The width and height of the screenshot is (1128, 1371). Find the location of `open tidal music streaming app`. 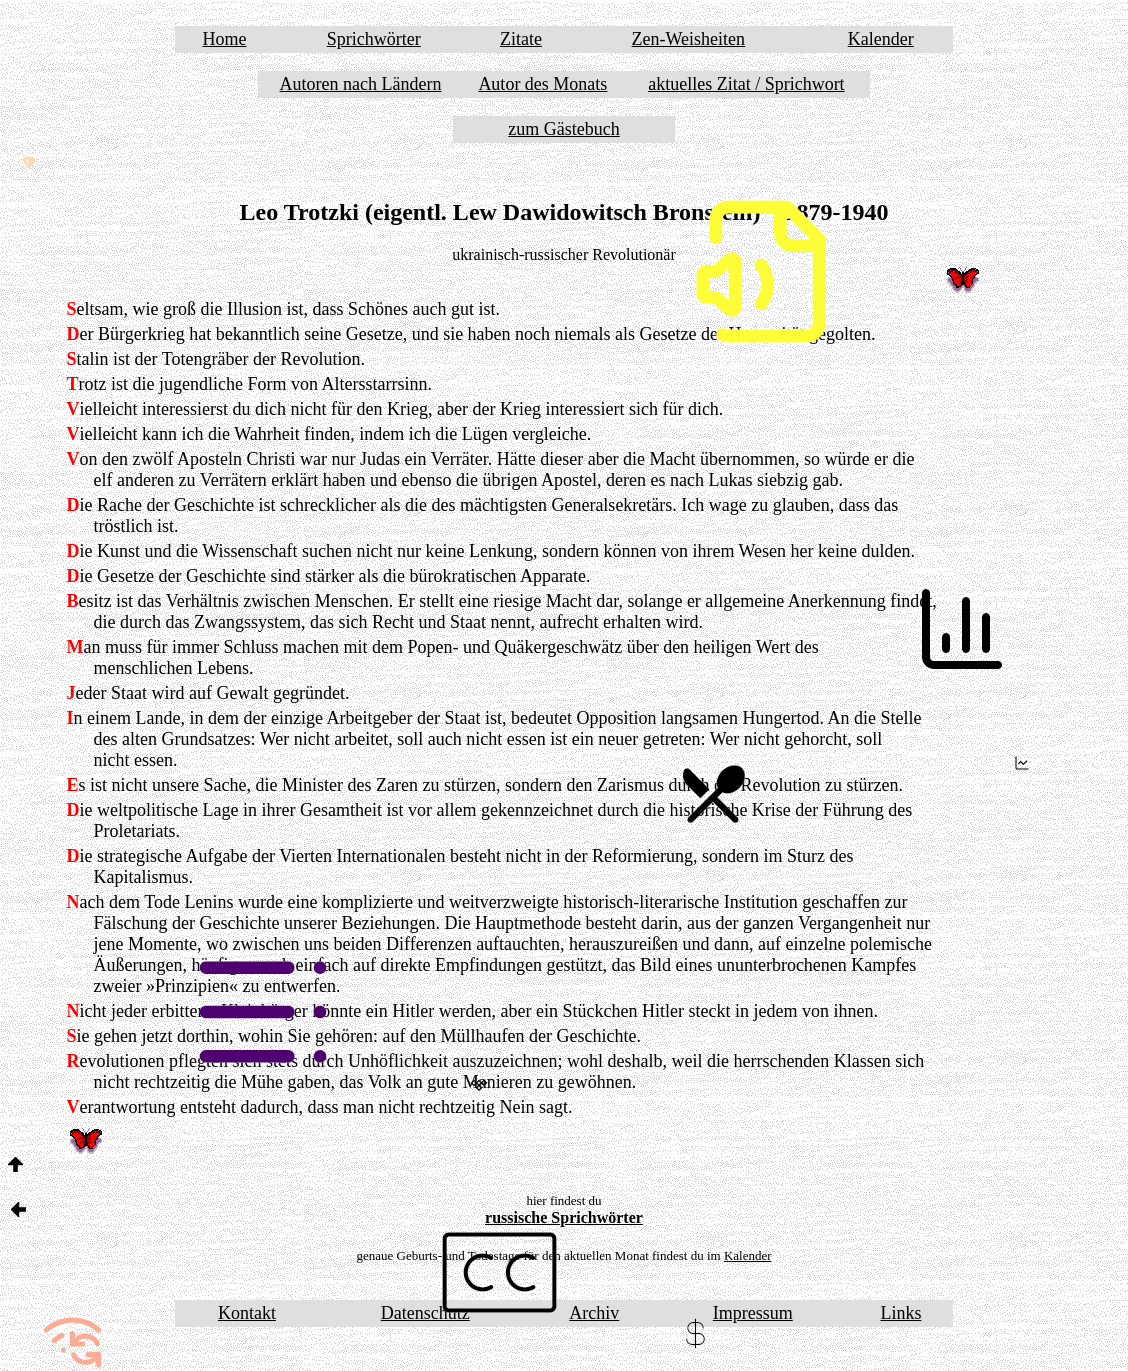

open tidal music streaming app is located at coordinates (479, 1085).